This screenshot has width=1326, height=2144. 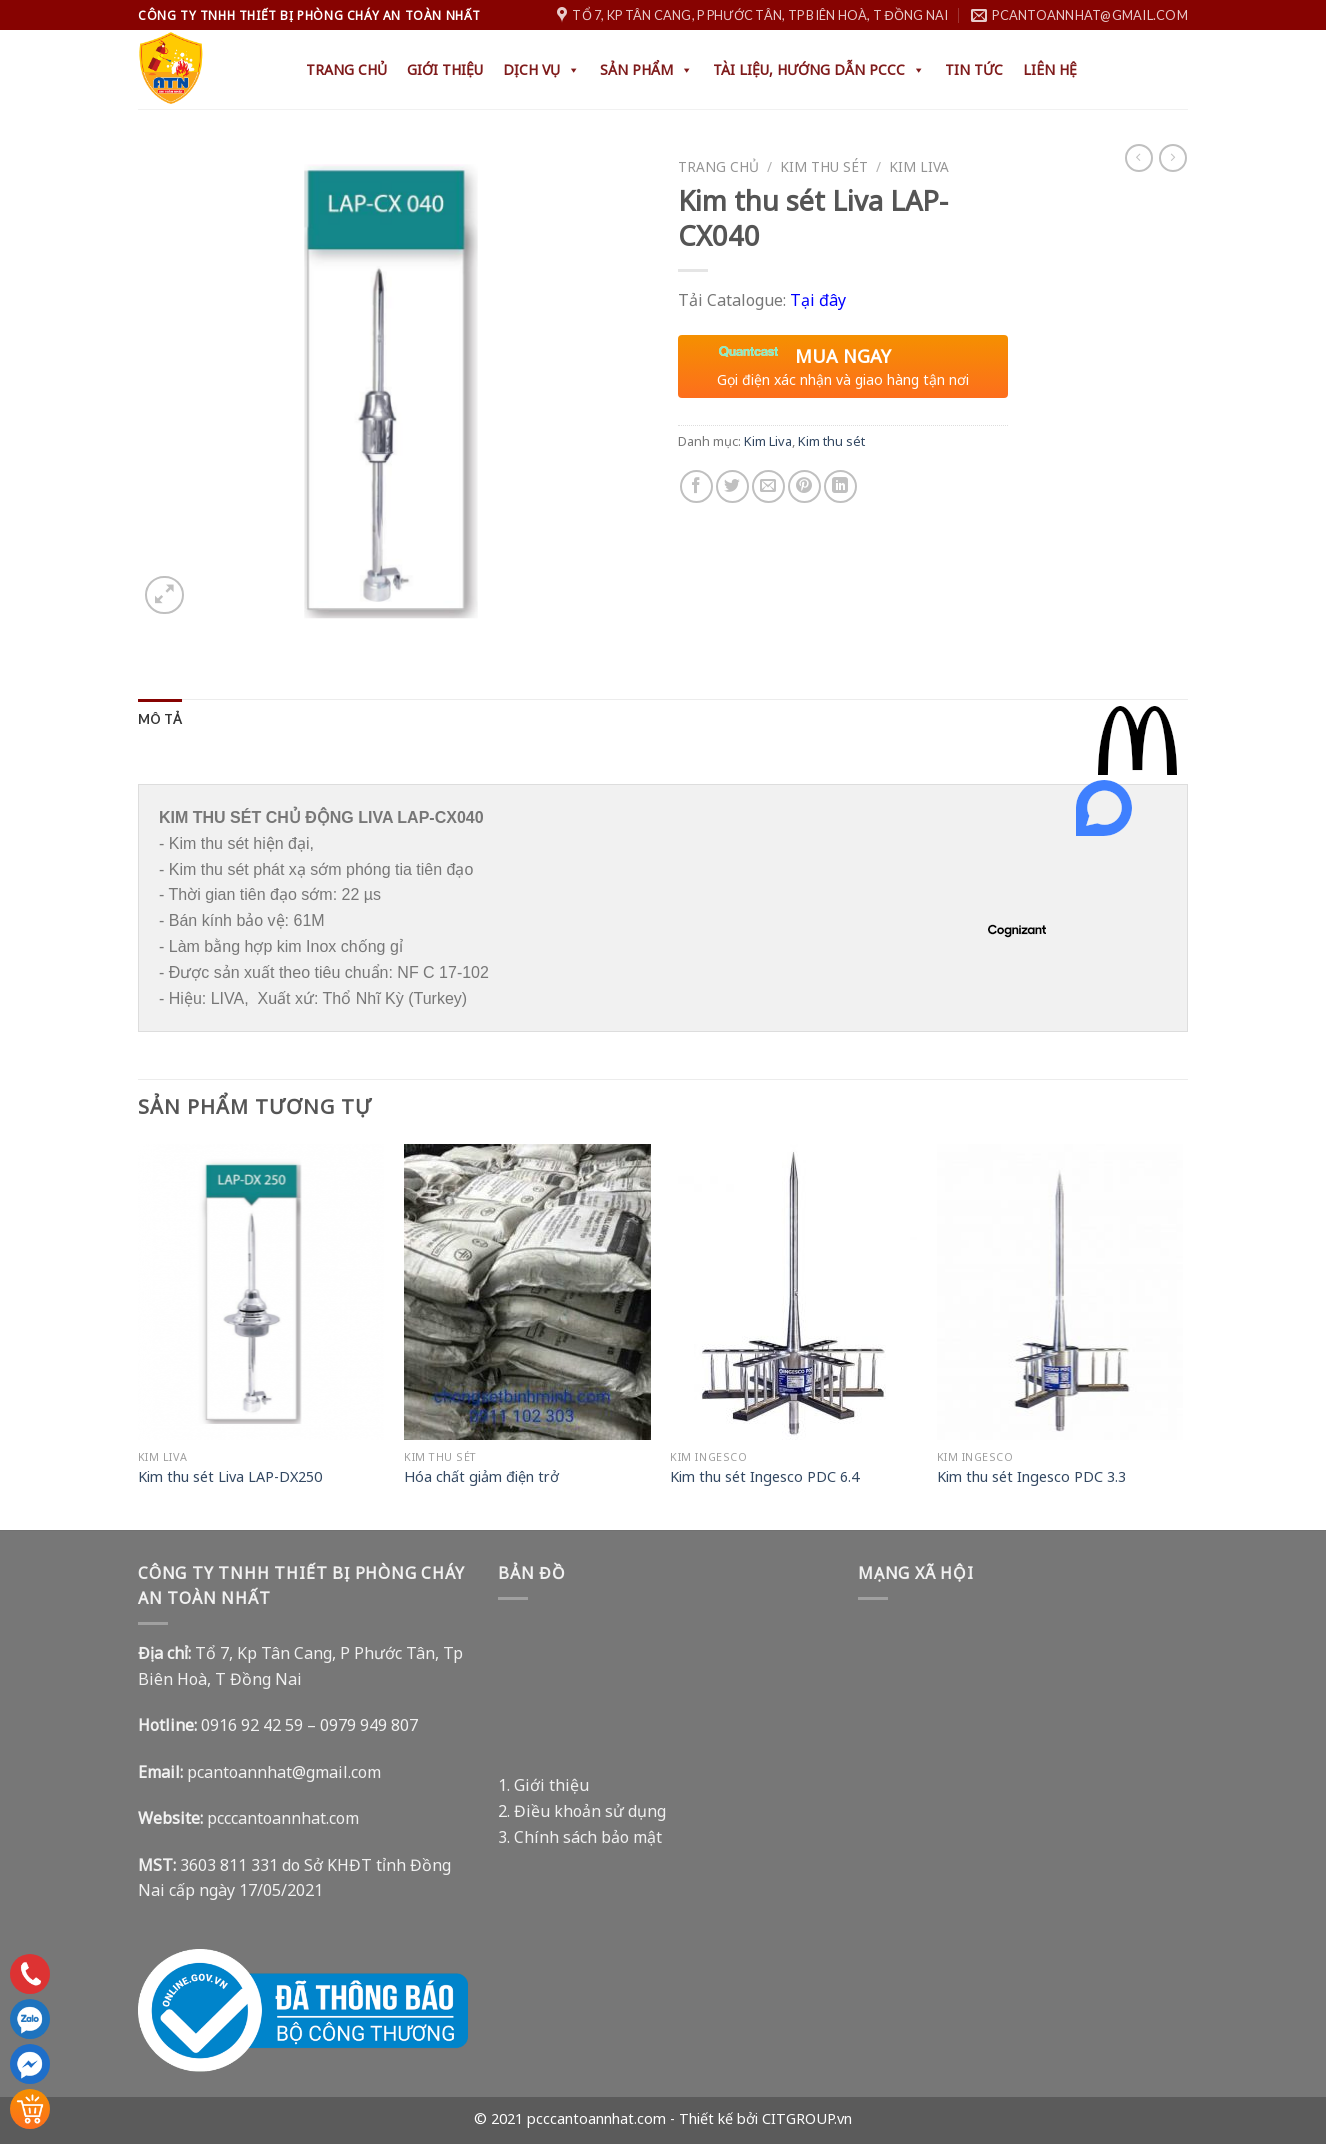 I want to click on open the McDonald's app, so click(x=1137, y=740).